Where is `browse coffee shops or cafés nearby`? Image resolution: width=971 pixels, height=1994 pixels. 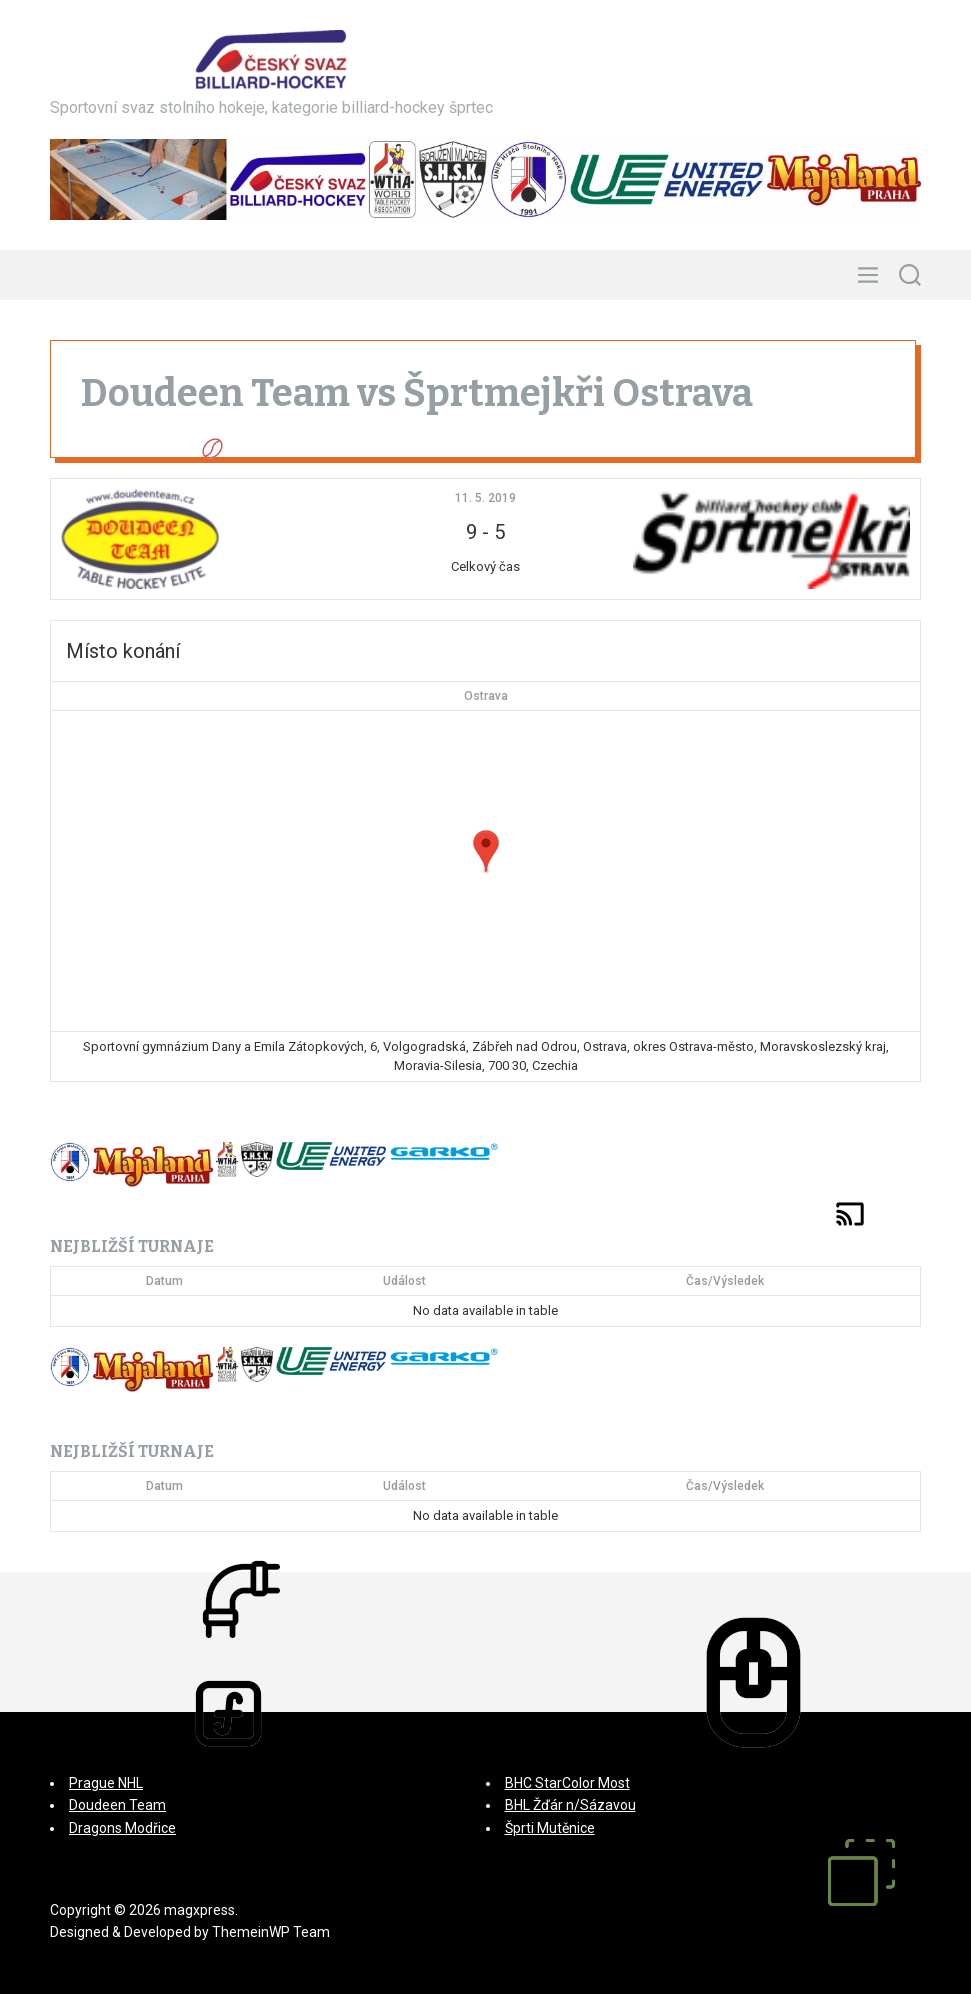 browse coffee shops or cafés nearby is located at coordinates (212, 448).